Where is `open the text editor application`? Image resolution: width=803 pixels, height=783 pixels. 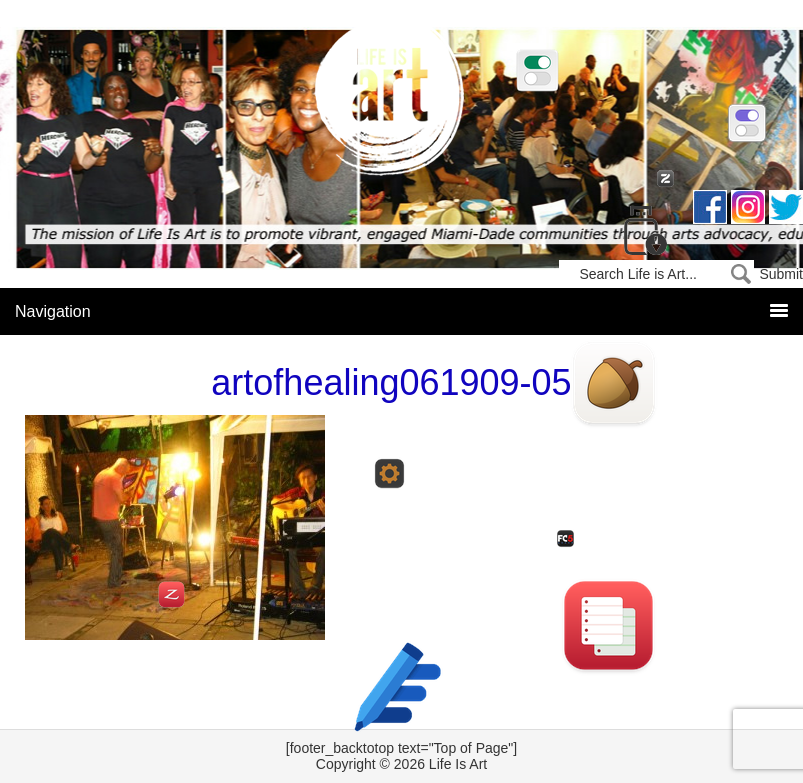 open the text editor application is located at coordinates (399, 687).